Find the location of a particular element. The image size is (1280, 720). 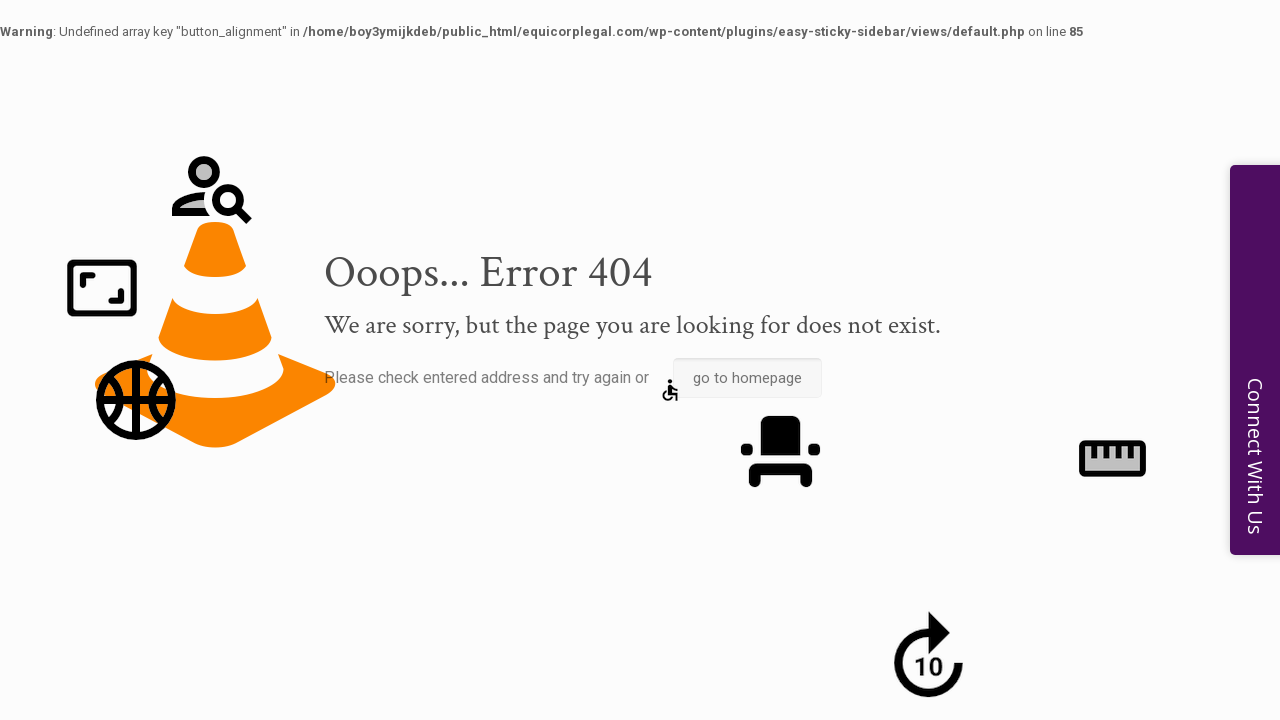

adjust aspect ratio settings is located at coordinates (102, 288).